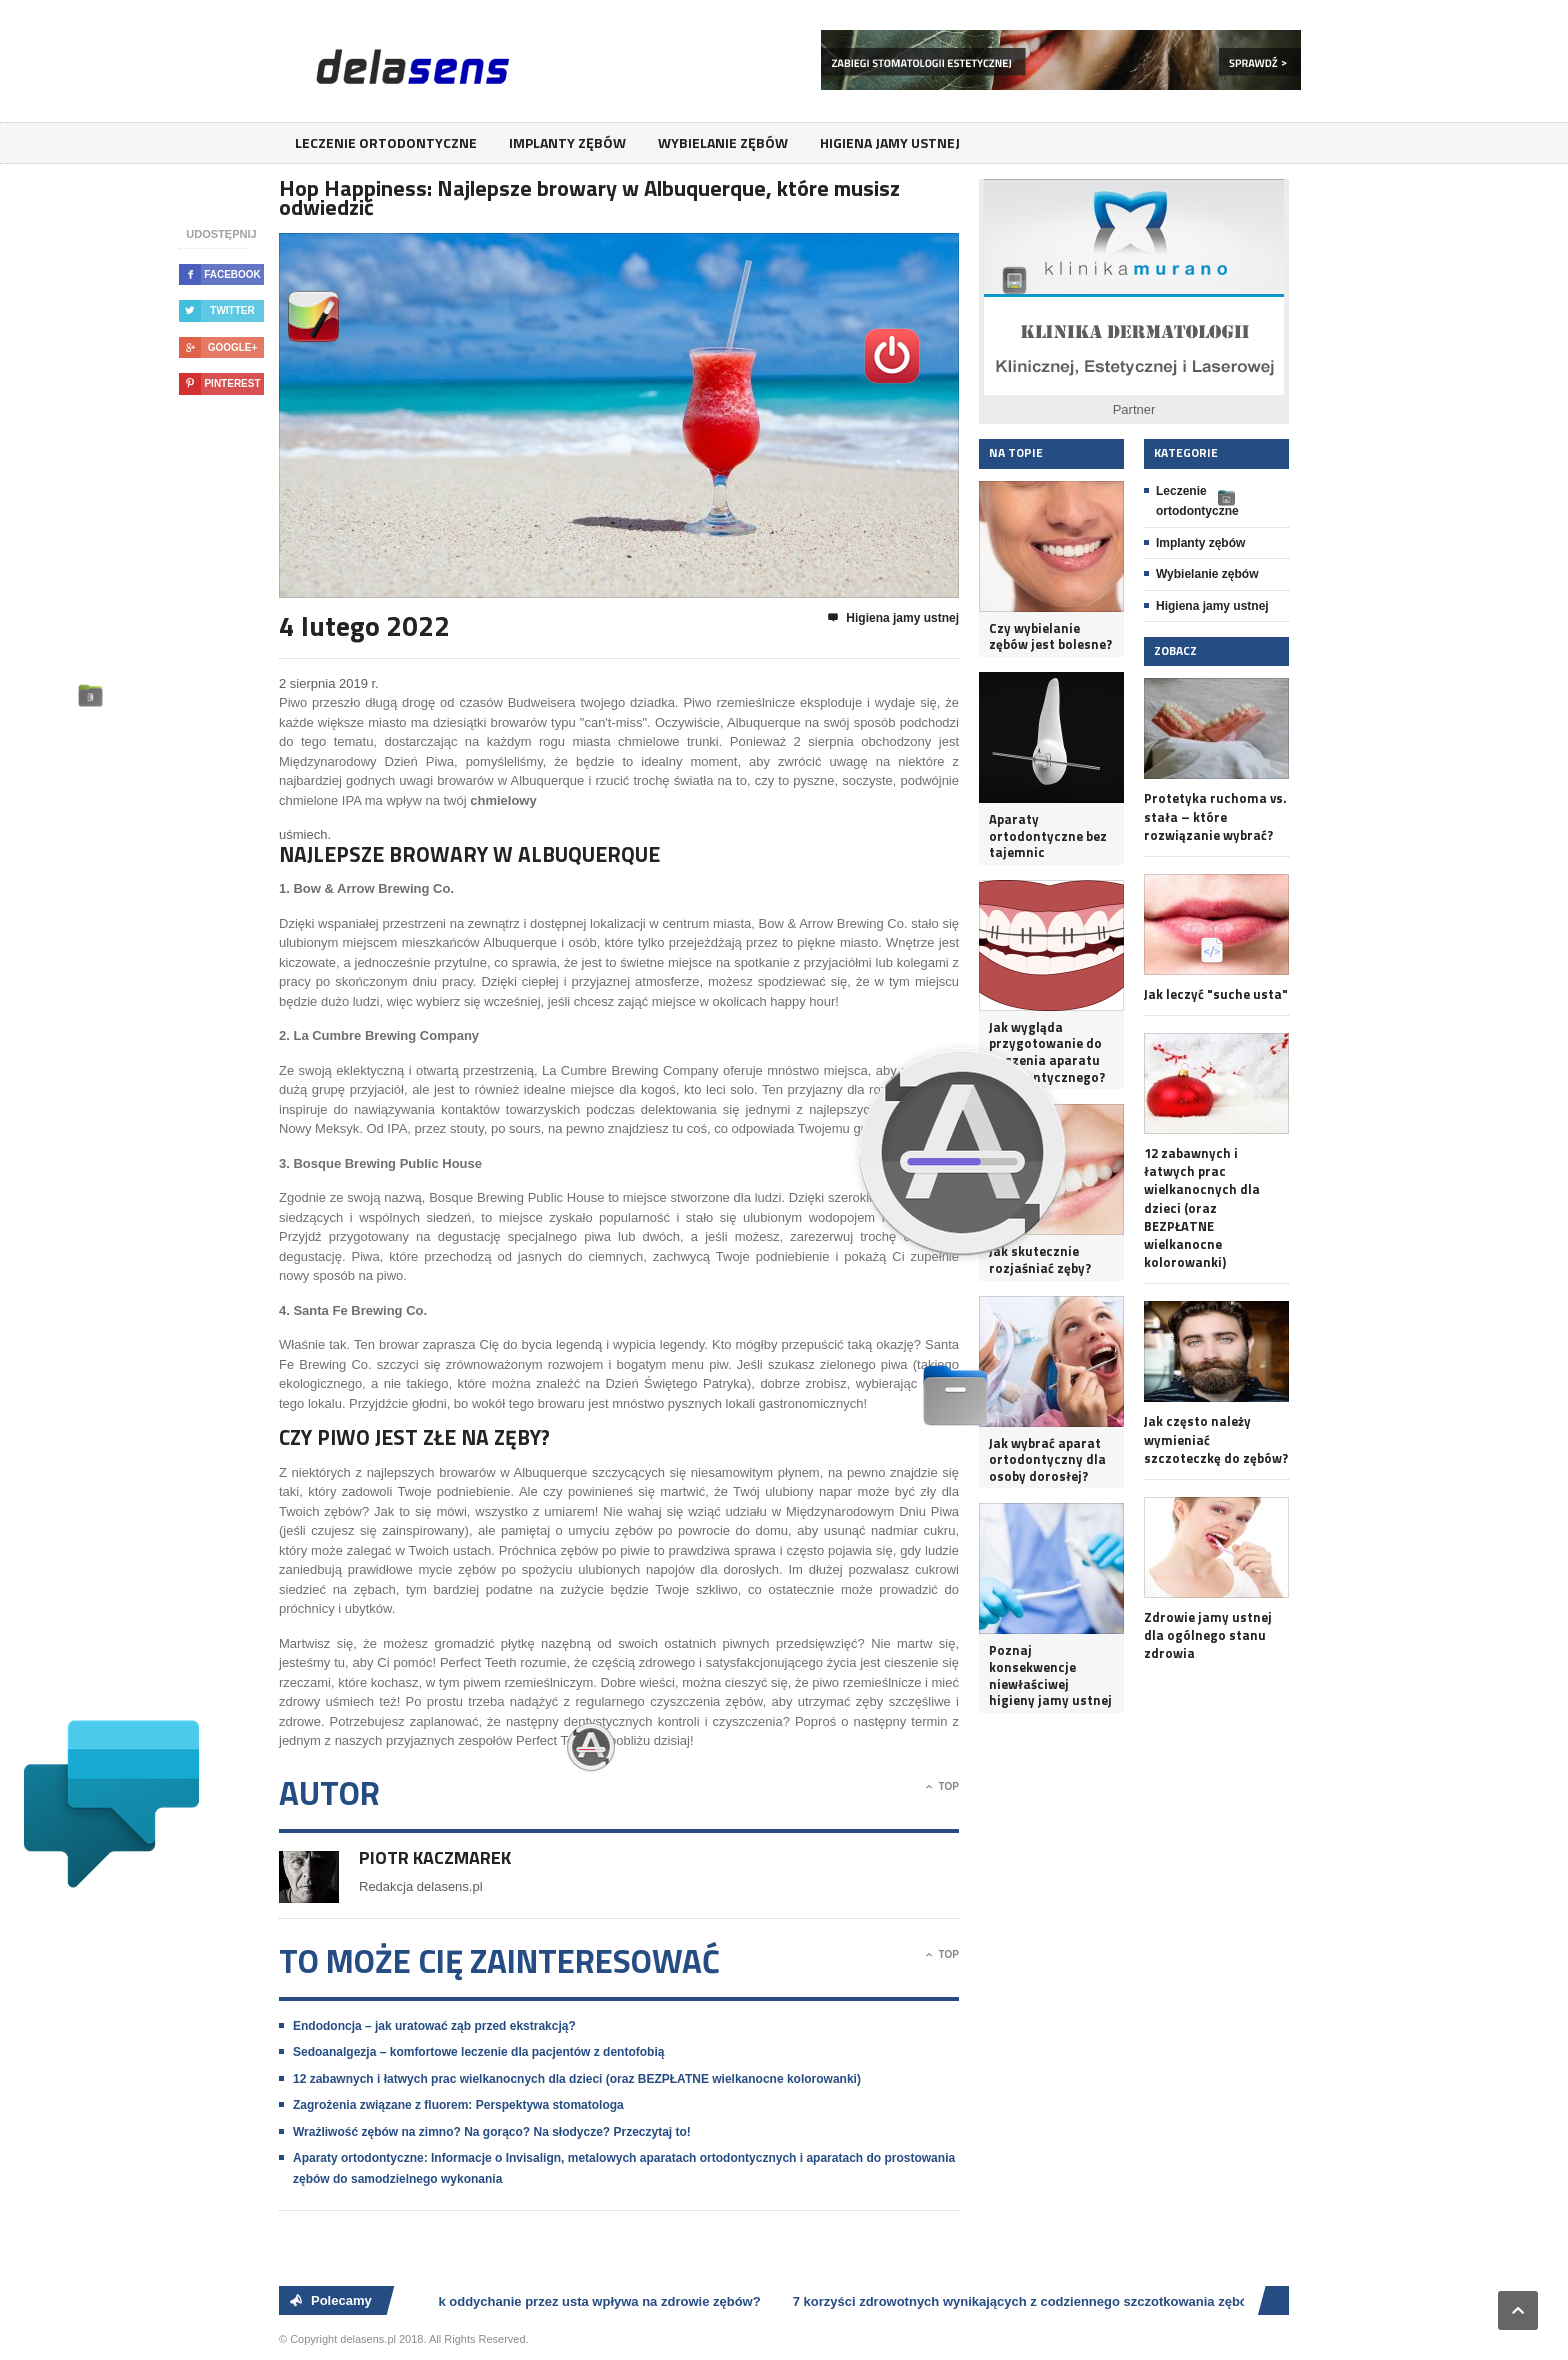 The image size is (1568, 2360). Describe the element at coordinates (892, 356) in the screenshot. I see `shut down or power off the device` at that location.